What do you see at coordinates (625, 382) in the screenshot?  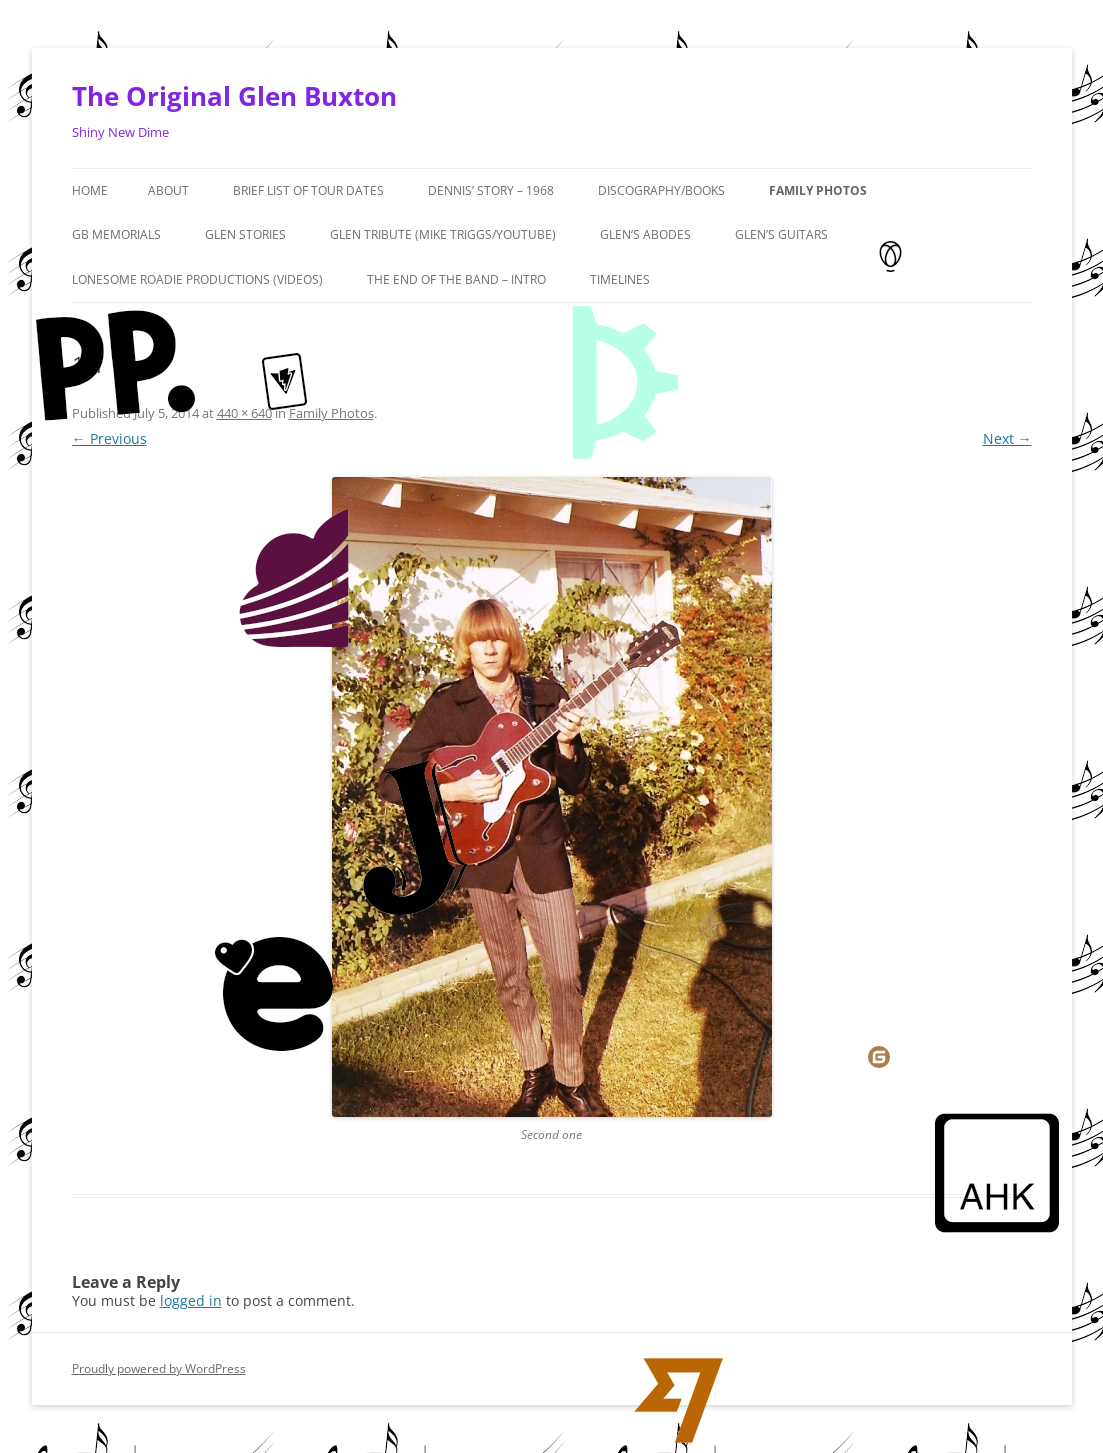 I see `dlib machine learning library logo` at bounding box center [625, 382].